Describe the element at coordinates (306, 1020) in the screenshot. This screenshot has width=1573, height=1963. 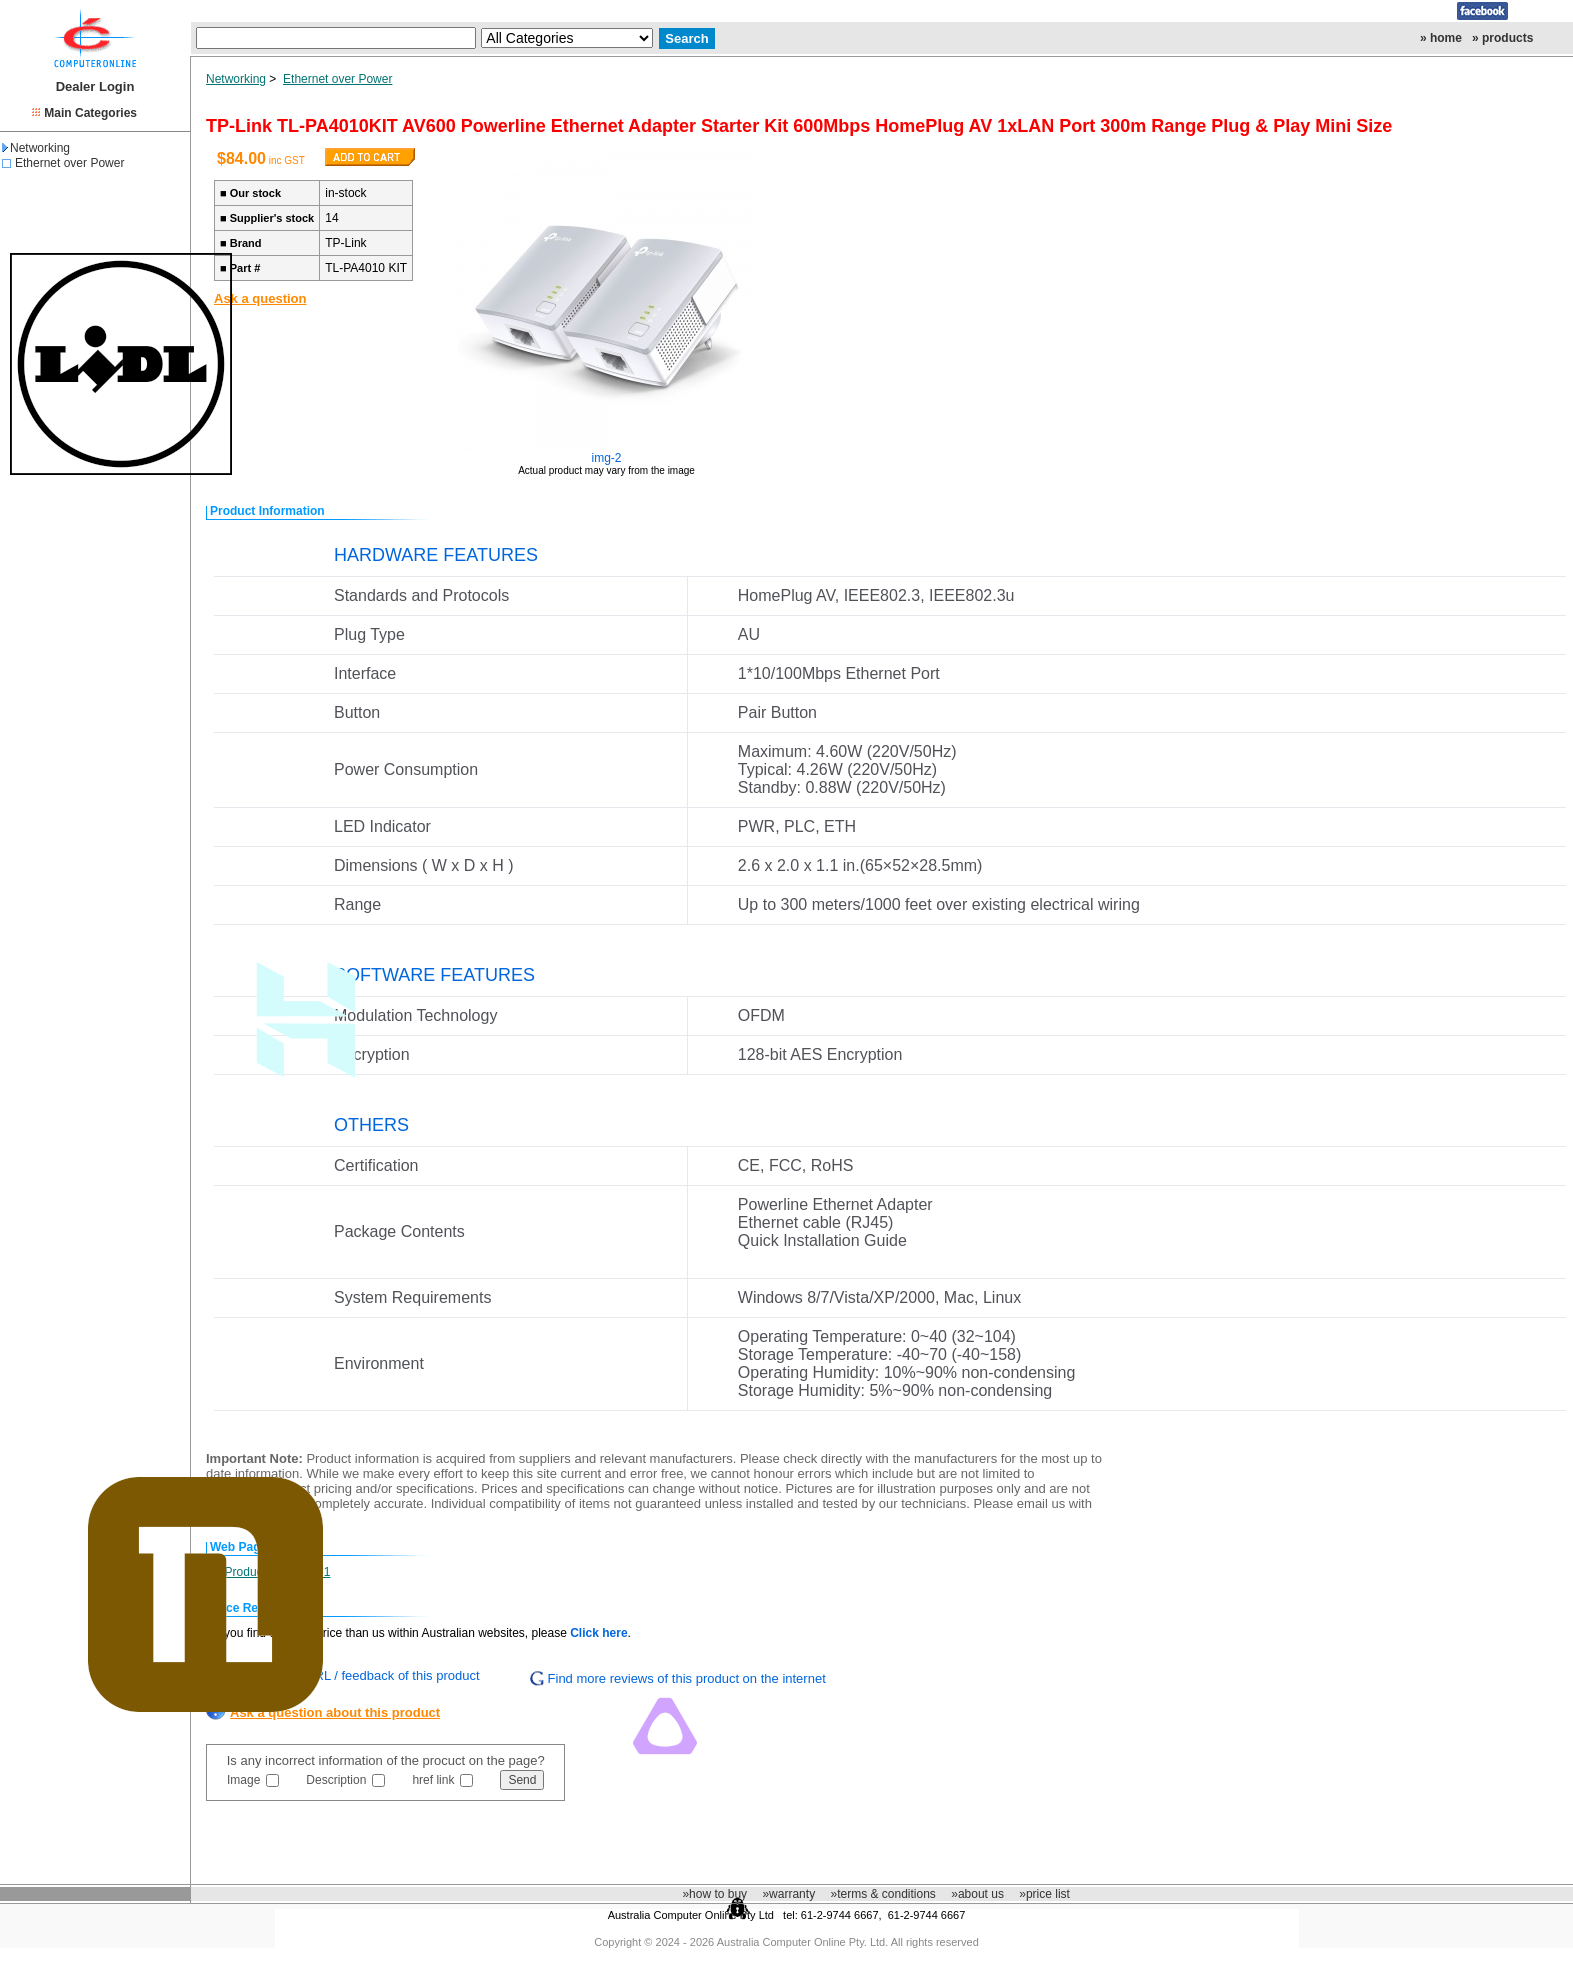
I see `Hostinger web hosting service logo` at that location.